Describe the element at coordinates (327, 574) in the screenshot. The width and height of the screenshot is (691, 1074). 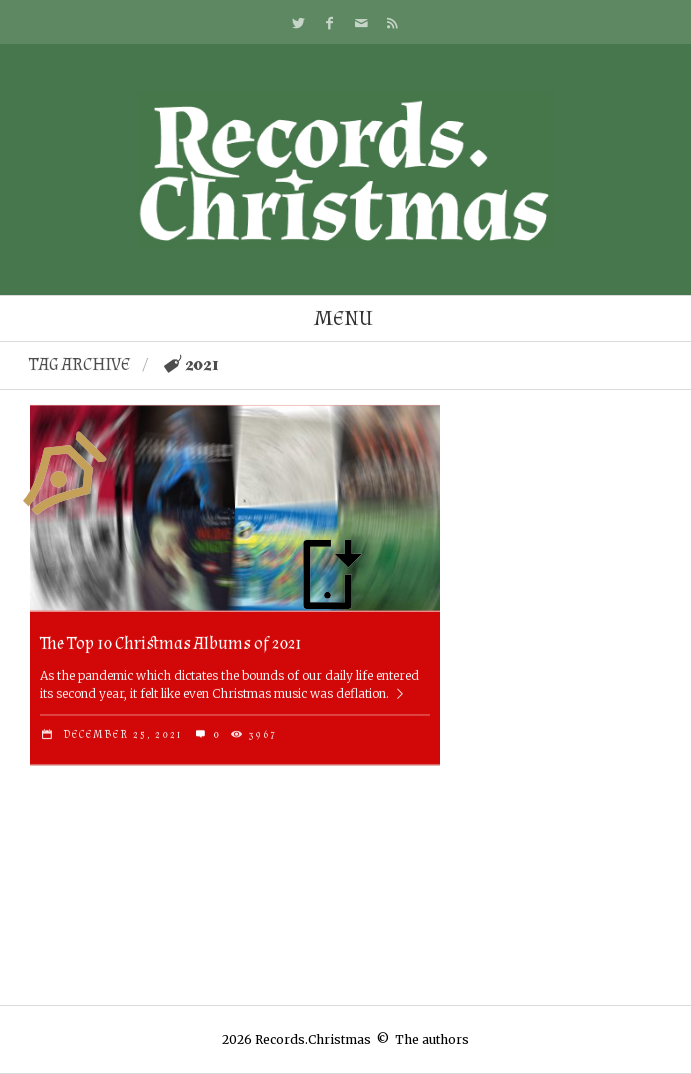
I see `download app to mobile device` at that location.